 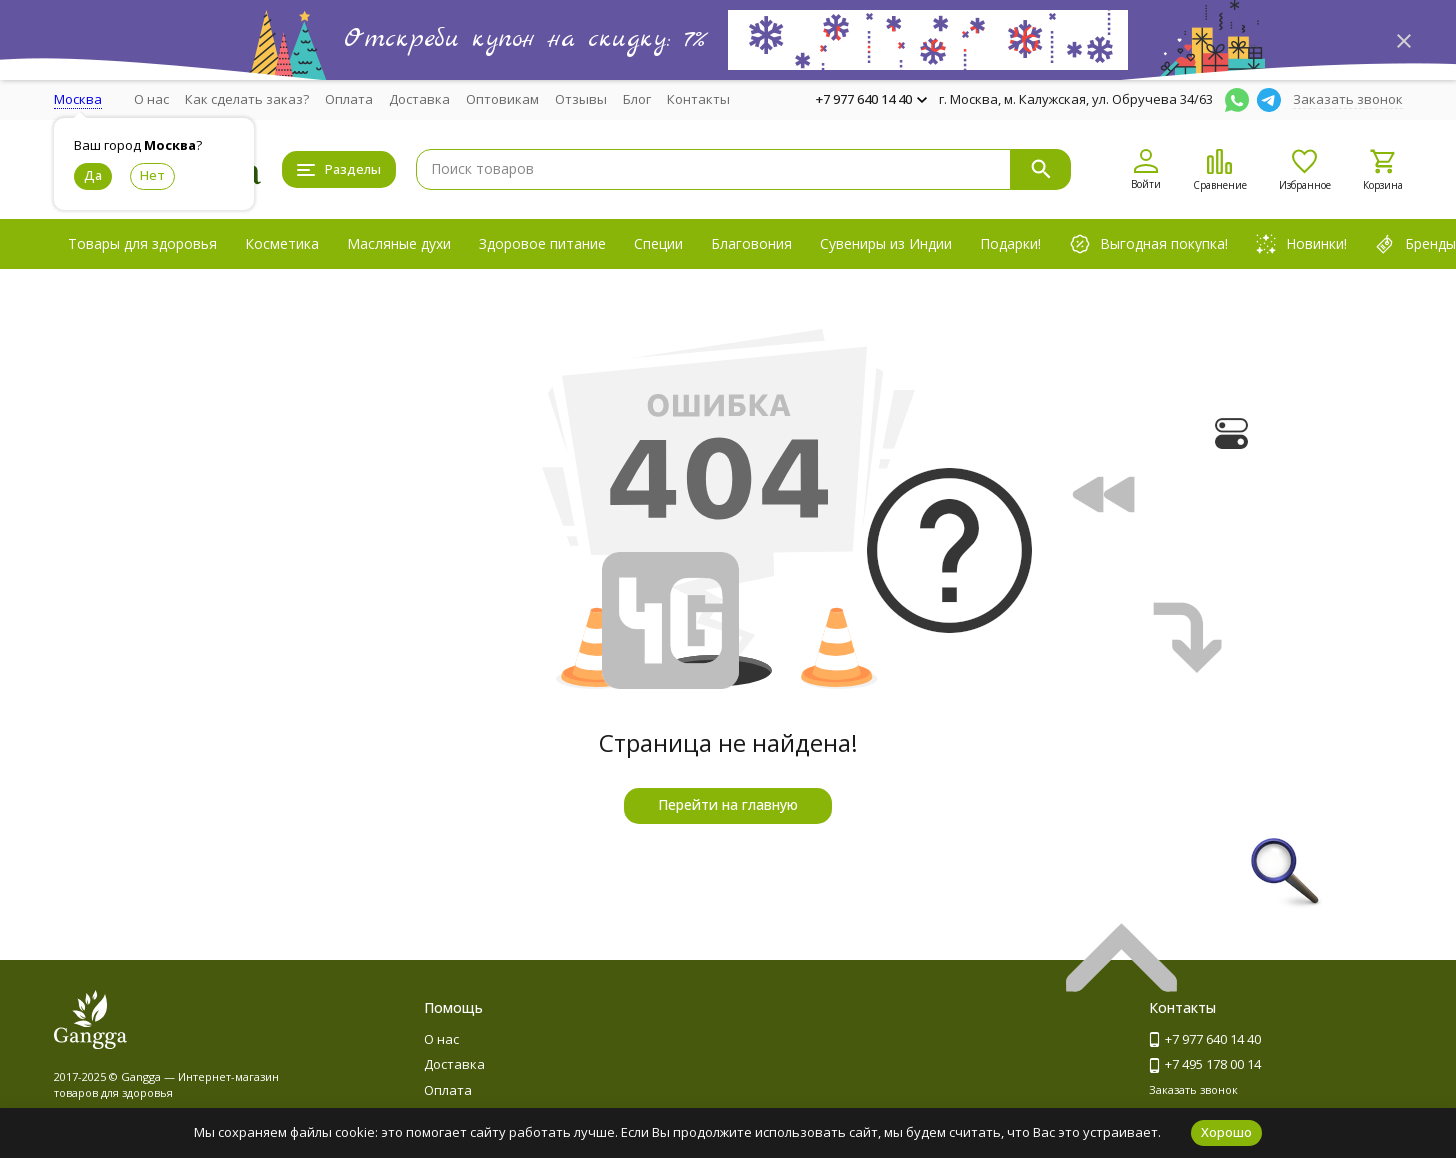 I want to click on navigate up or go to parent directory, so click(x=1121, y=954).